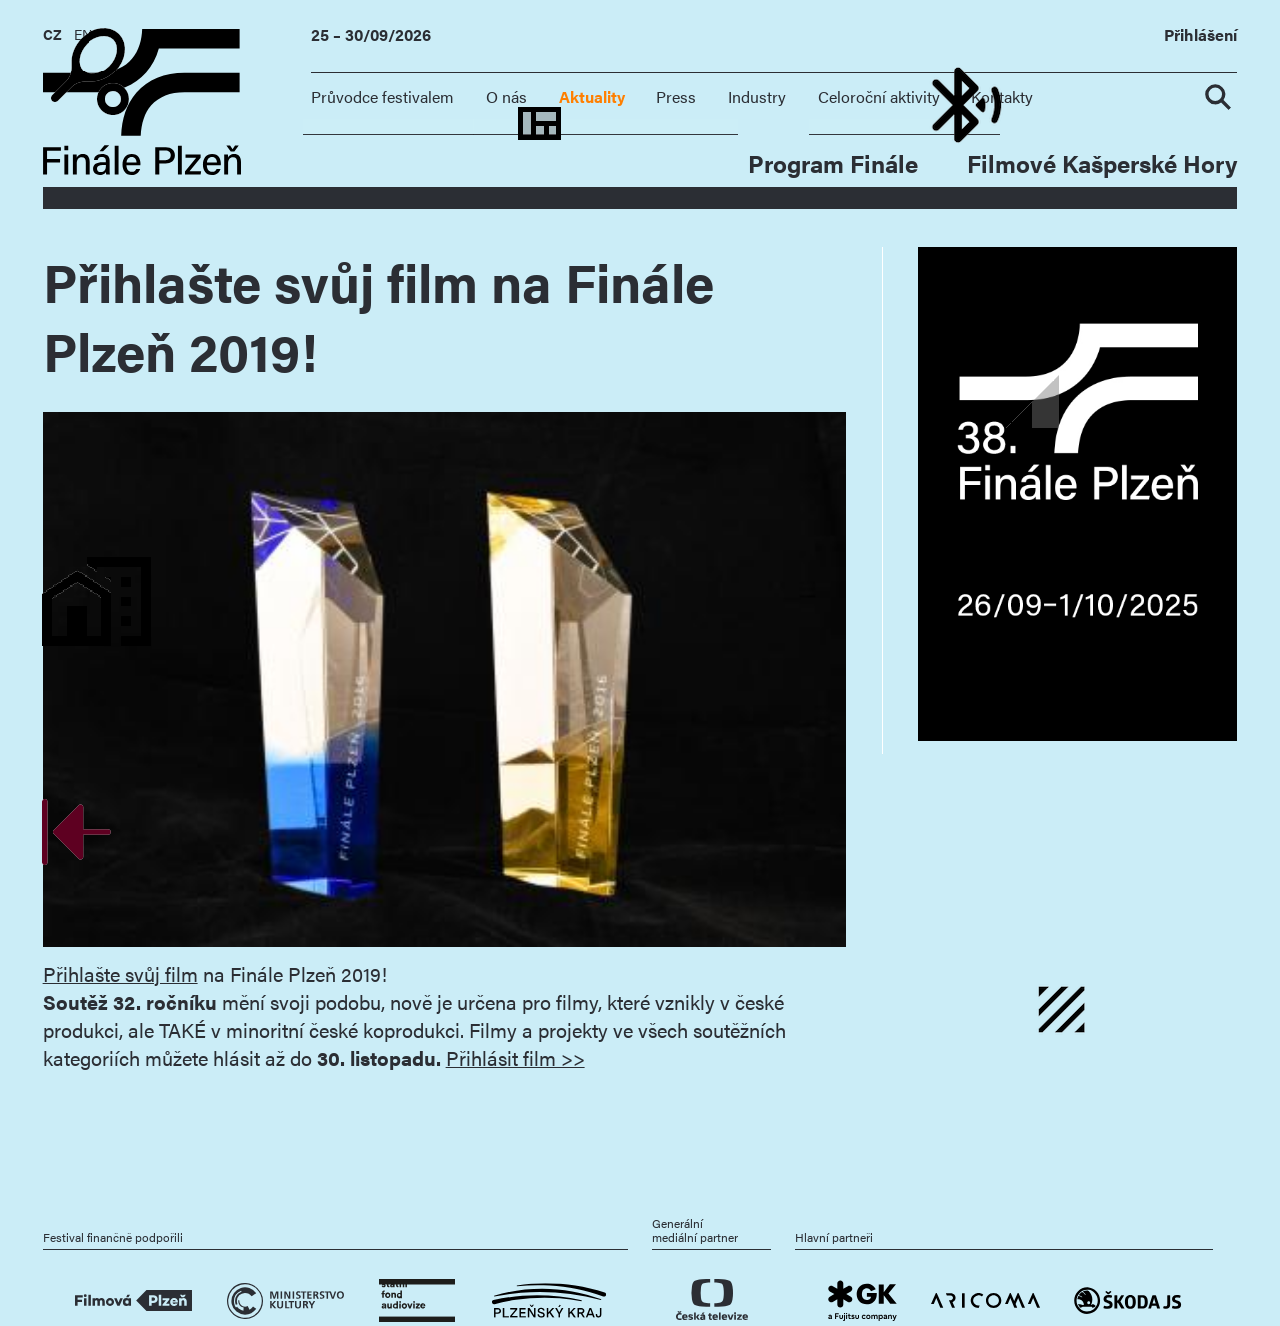 This screenshot has width=1280, height=1326. Describe the element at coordinates (538, 124) in the screenshot. I see `switch to quilt or mosaic view layout` at that location.